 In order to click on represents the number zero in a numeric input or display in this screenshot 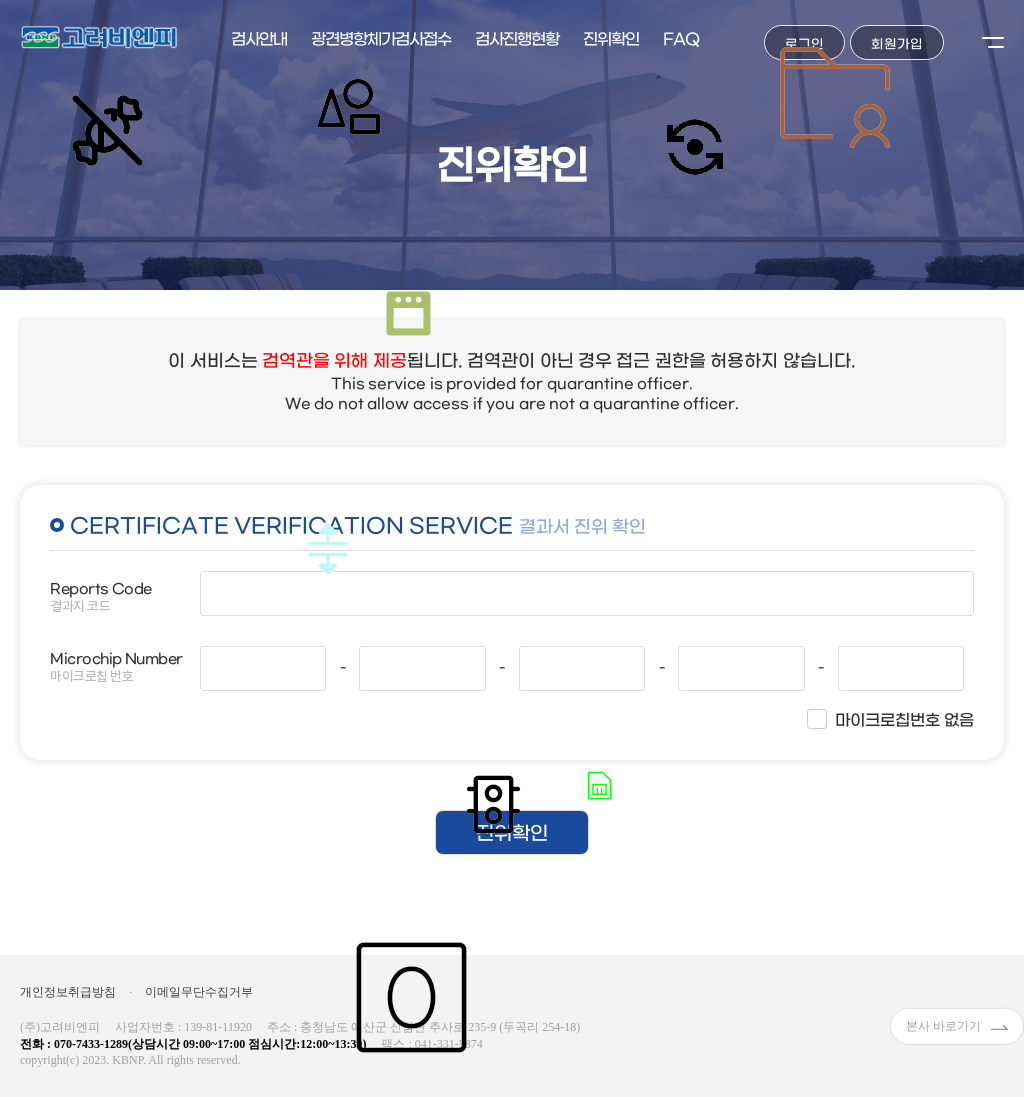, I will do `click(411, 997)`.